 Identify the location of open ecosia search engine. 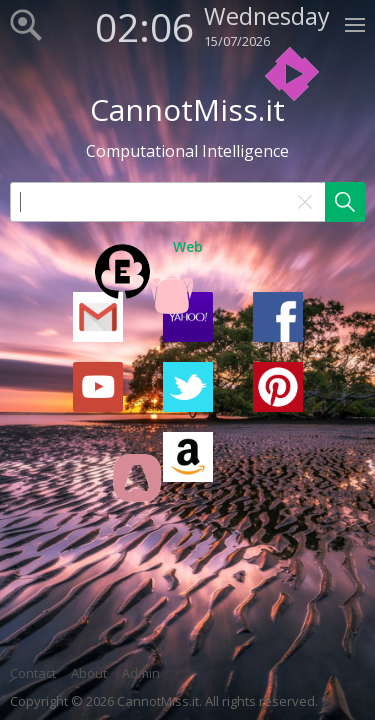
(122, 271).